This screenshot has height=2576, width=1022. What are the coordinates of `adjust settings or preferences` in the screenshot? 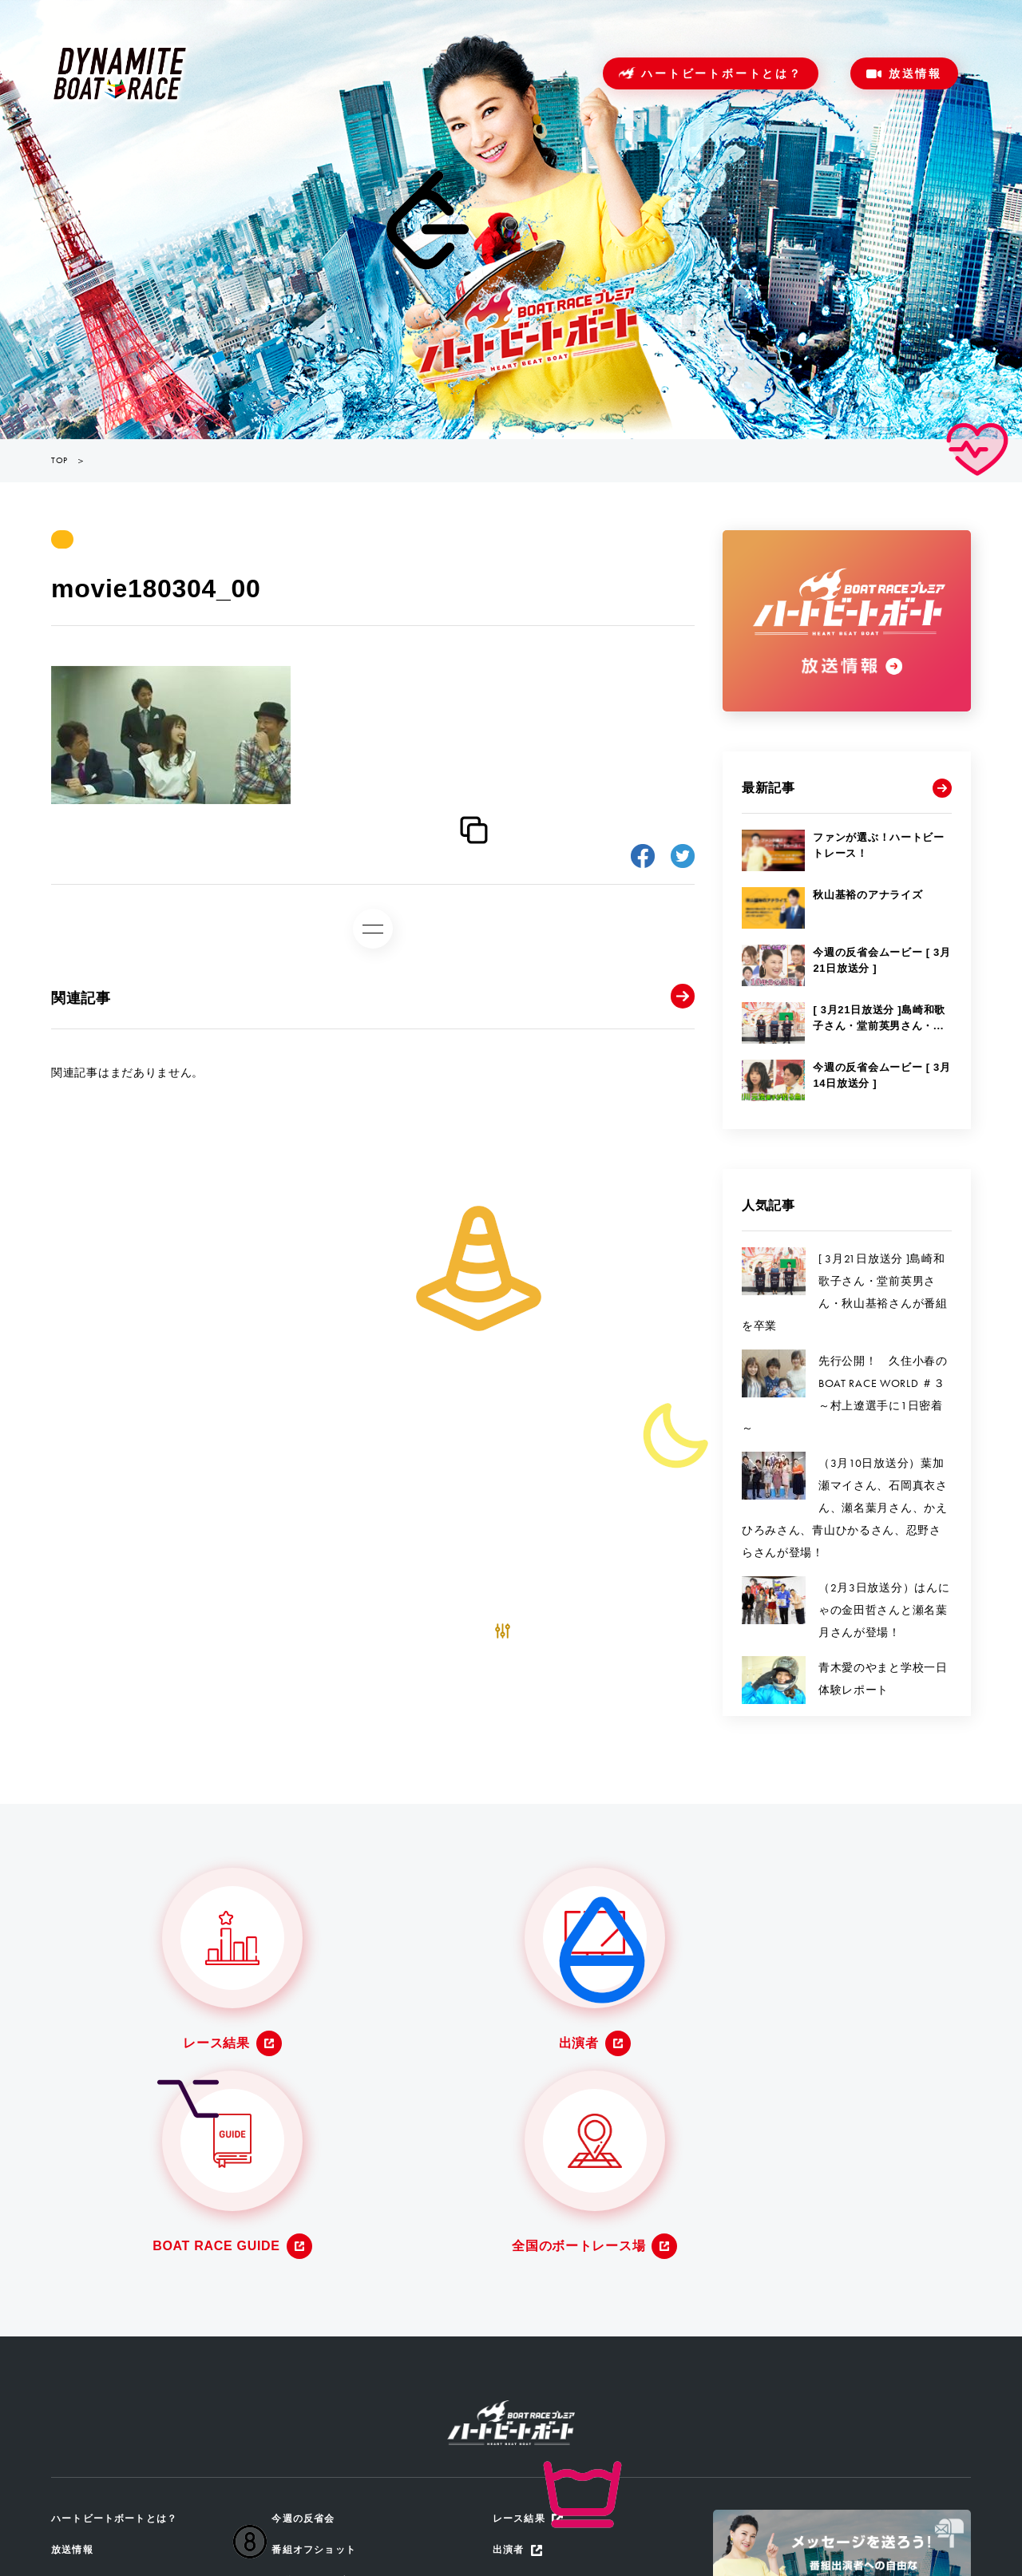 It's located at (502, 1631).